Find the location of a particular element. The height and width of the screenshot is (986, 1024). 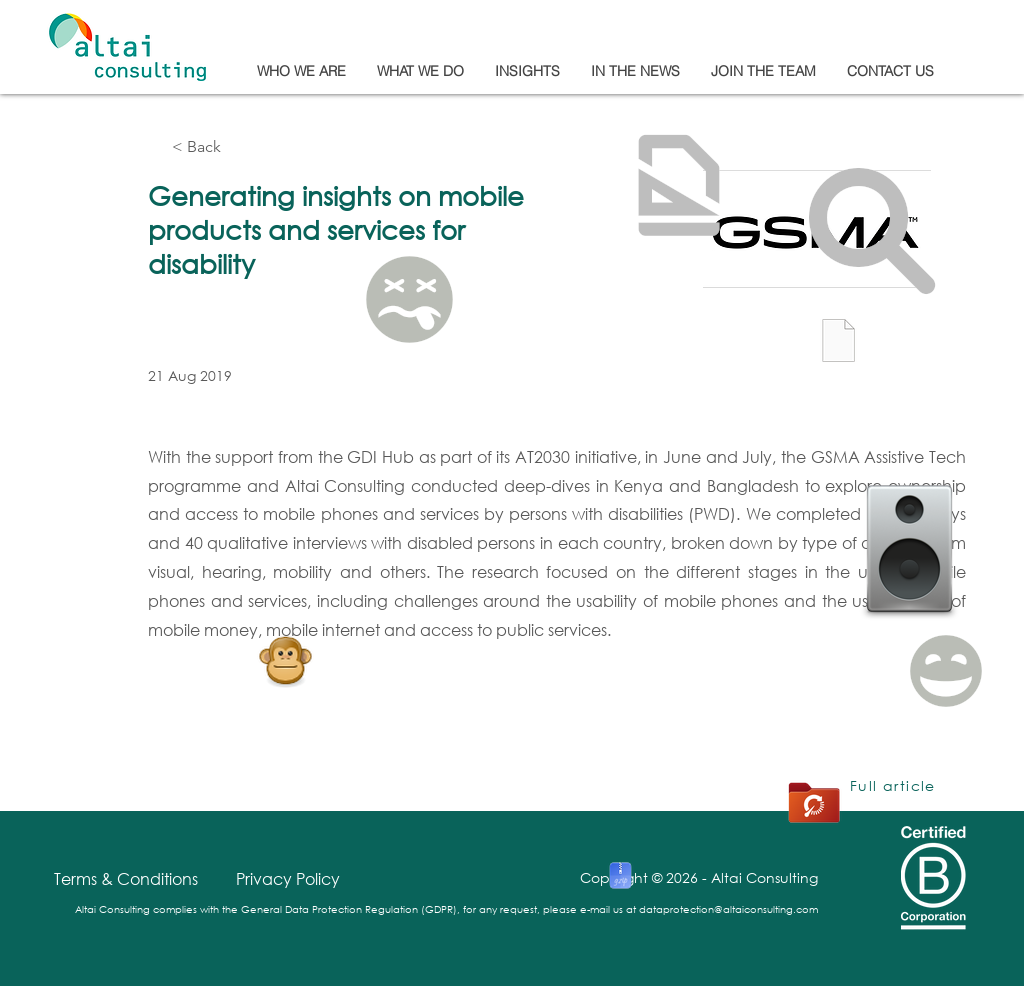

indicates feeling unwell or sick status is located at coordinates (409, 299).